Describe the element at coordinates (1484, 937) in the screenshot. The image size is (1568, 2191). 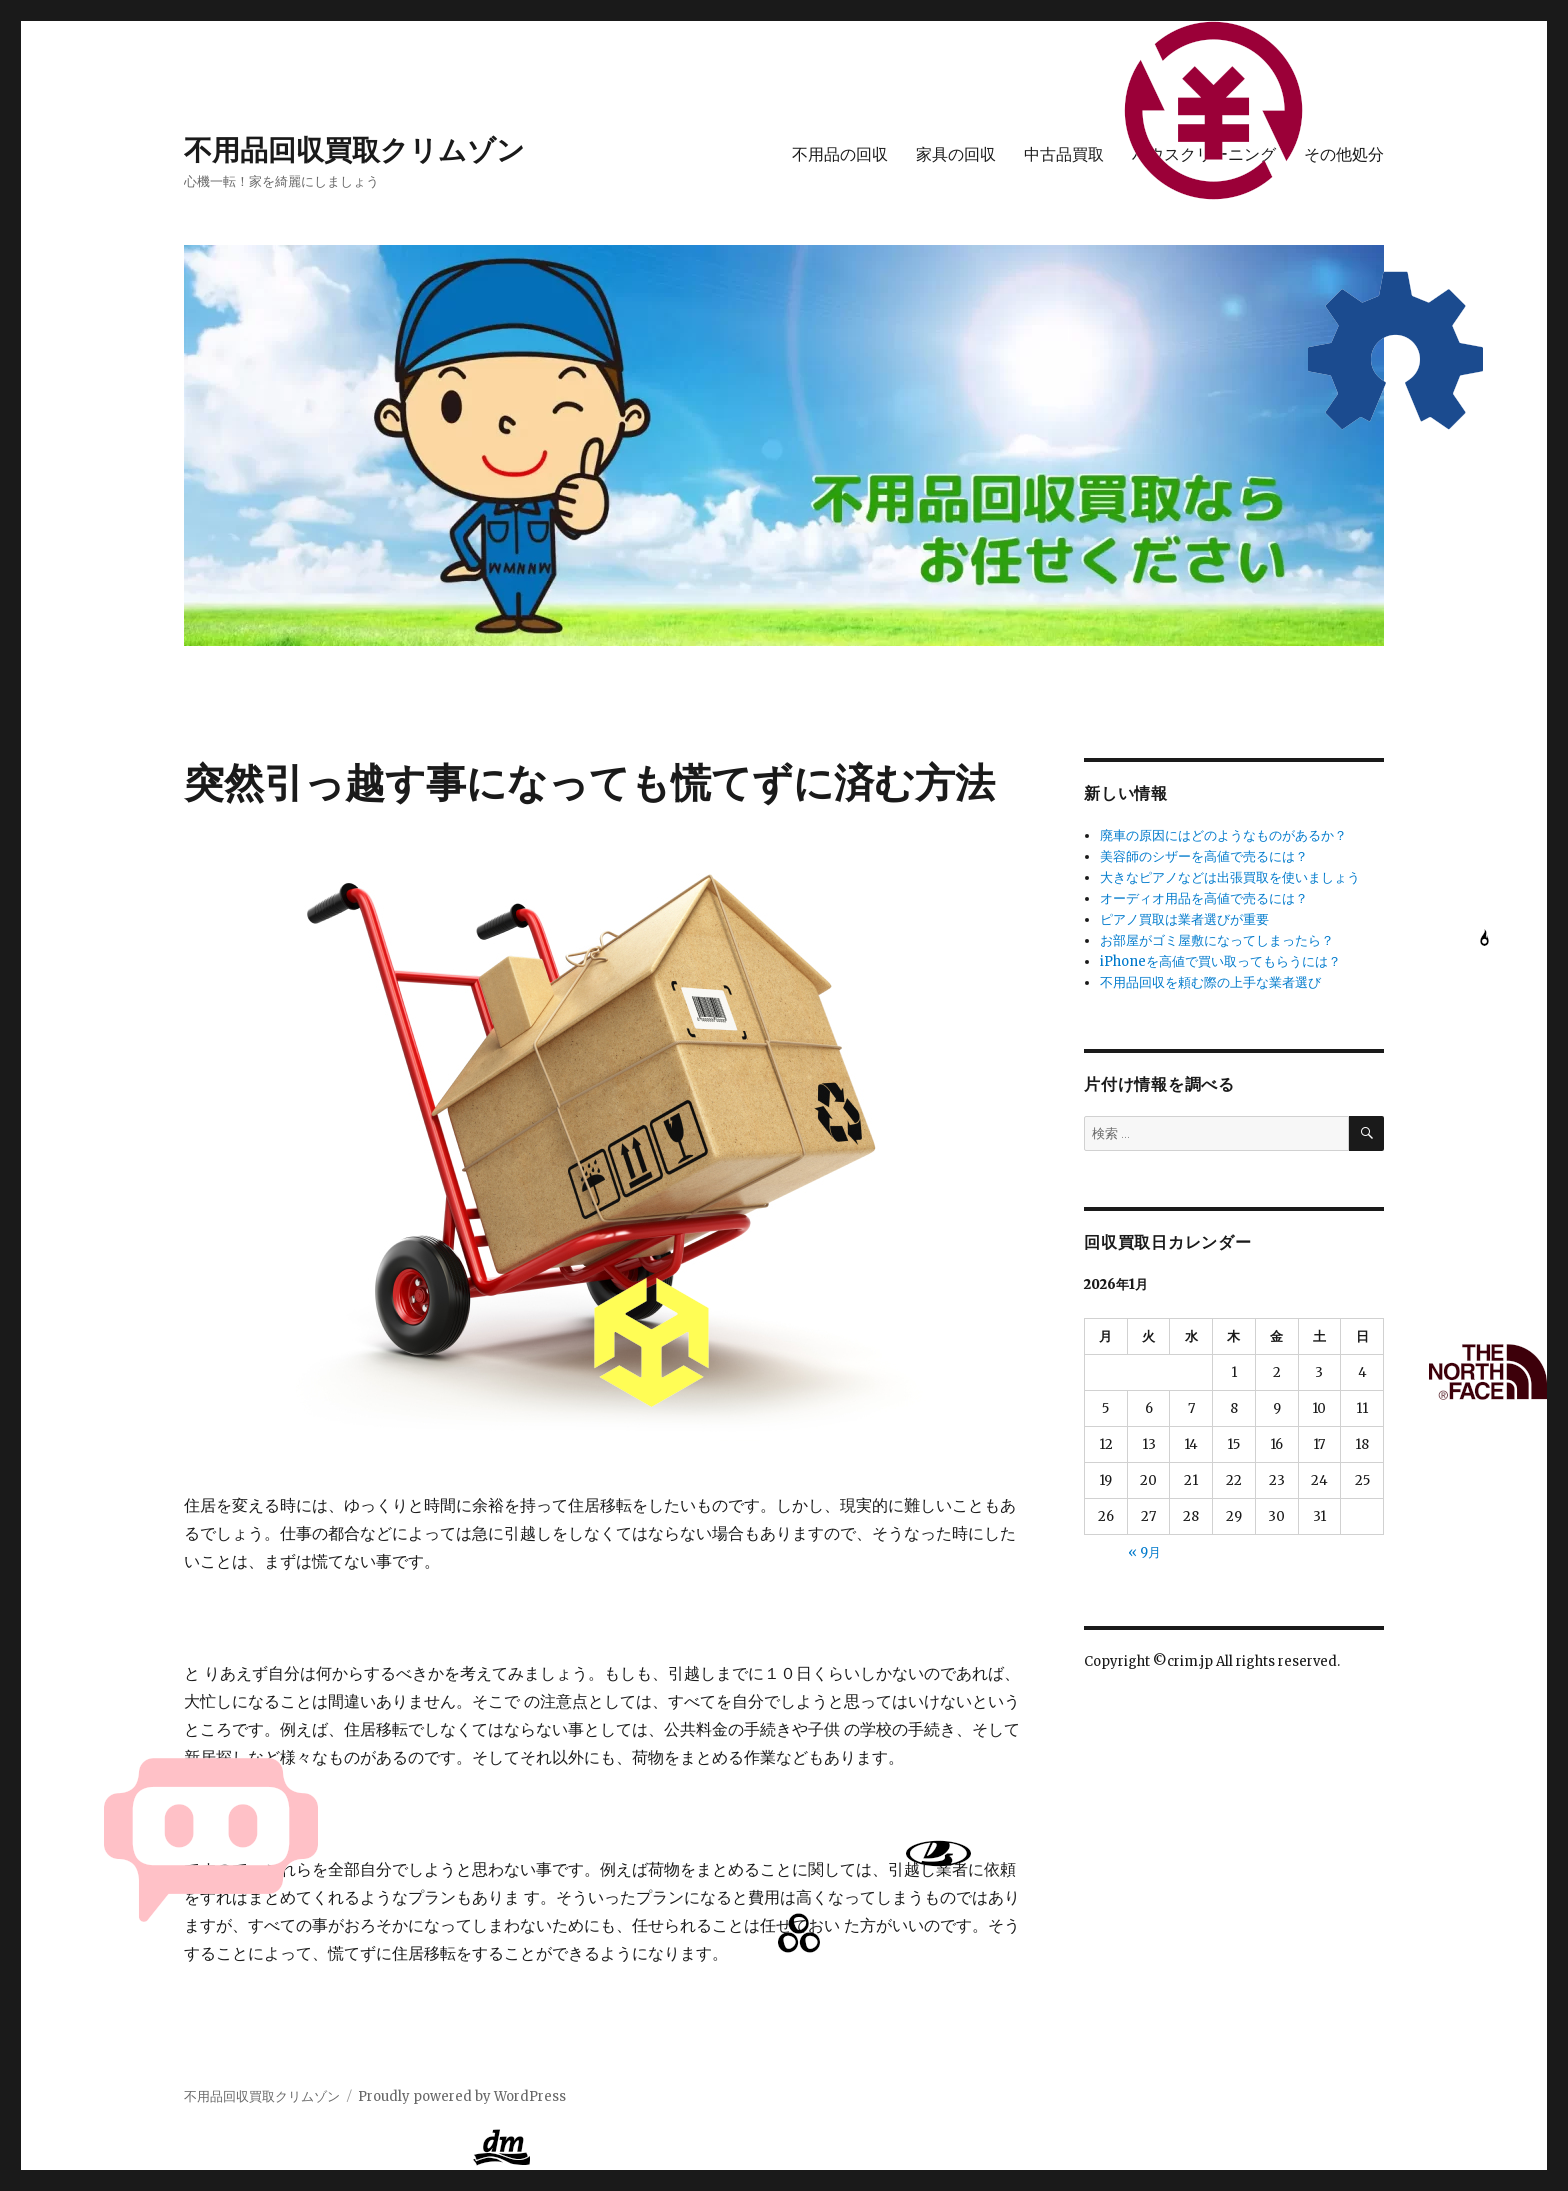
I see `sparkpost email delivery service logo` at that location.